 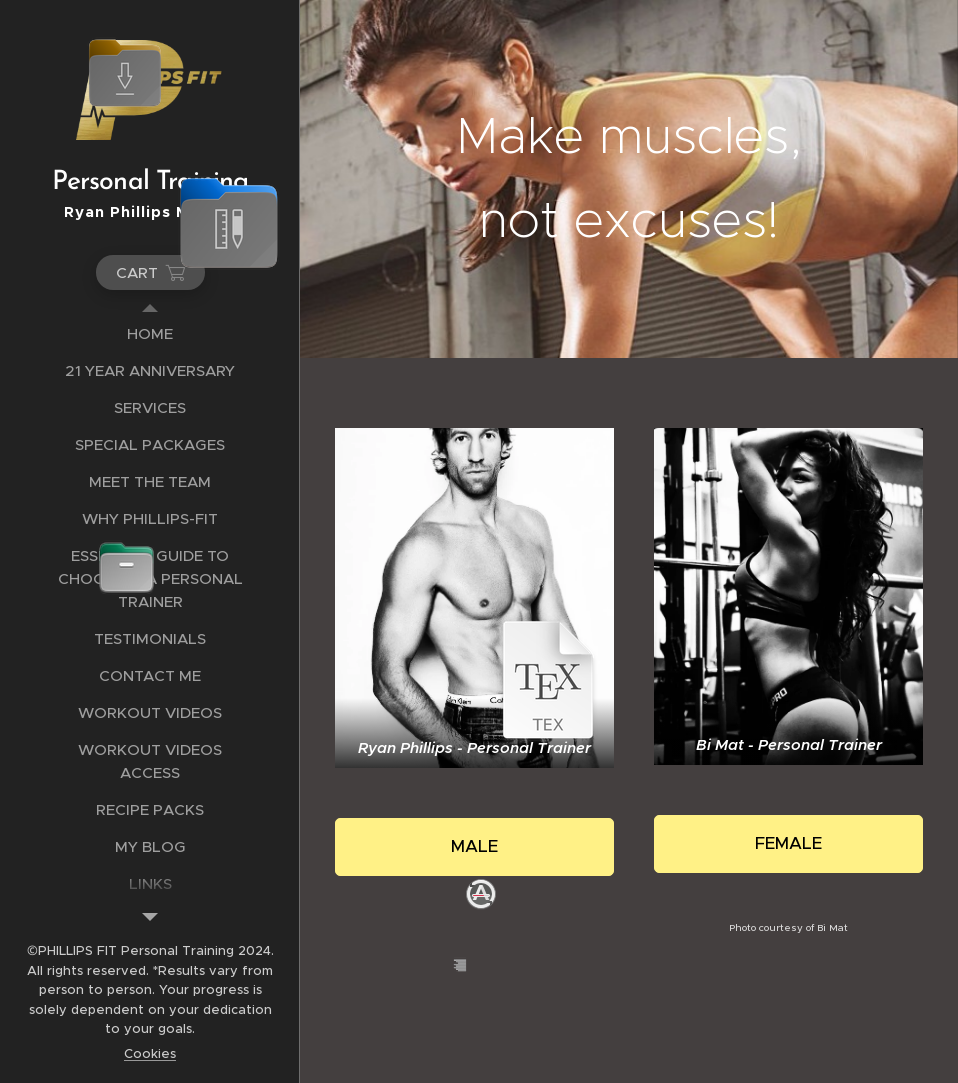 What do you see at coordinates (125, 73) in the screenshot?
I see `open downloads folder` at bounding box center [125, 73].